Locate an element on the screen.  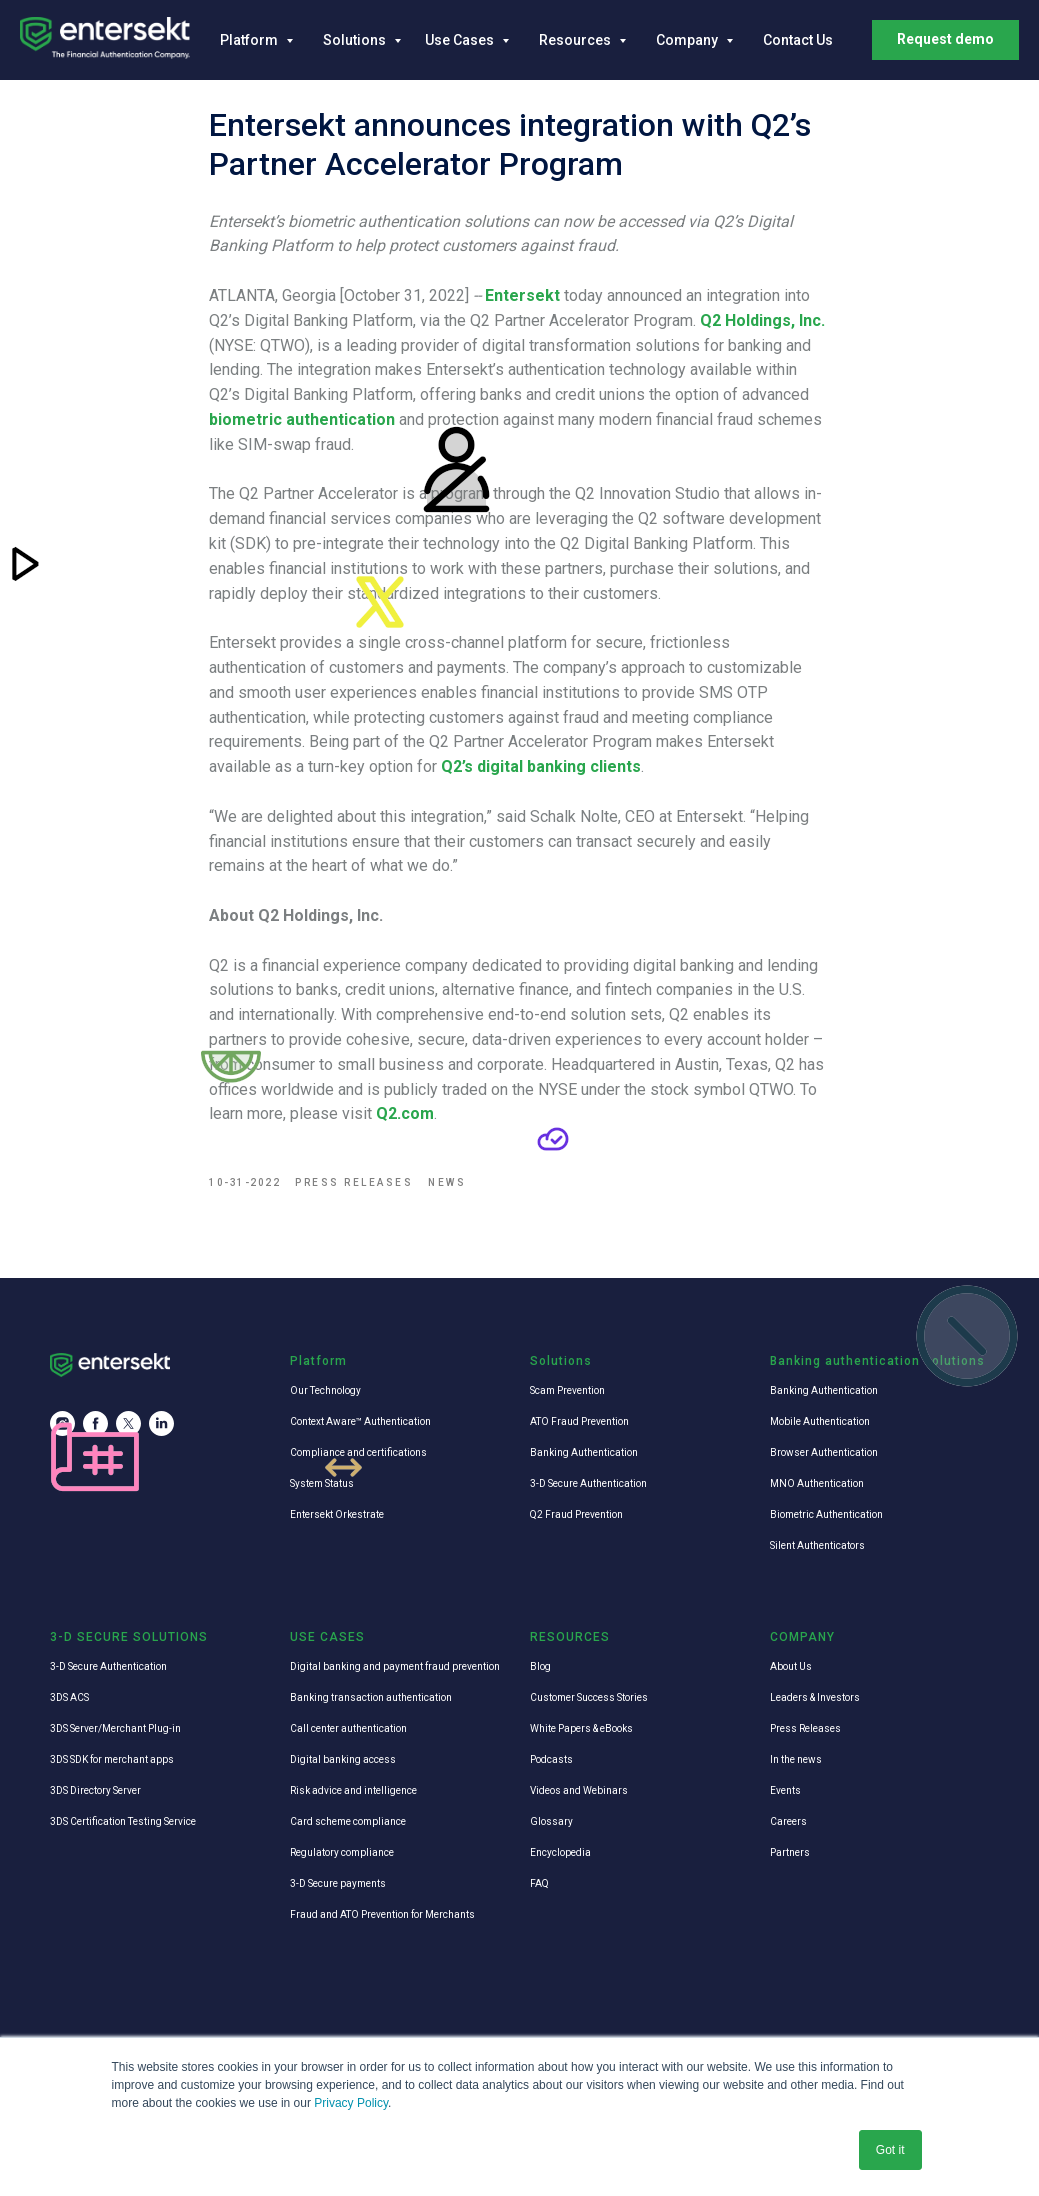
share to X (formerly Twitter) is located at coordinates (380, 602).